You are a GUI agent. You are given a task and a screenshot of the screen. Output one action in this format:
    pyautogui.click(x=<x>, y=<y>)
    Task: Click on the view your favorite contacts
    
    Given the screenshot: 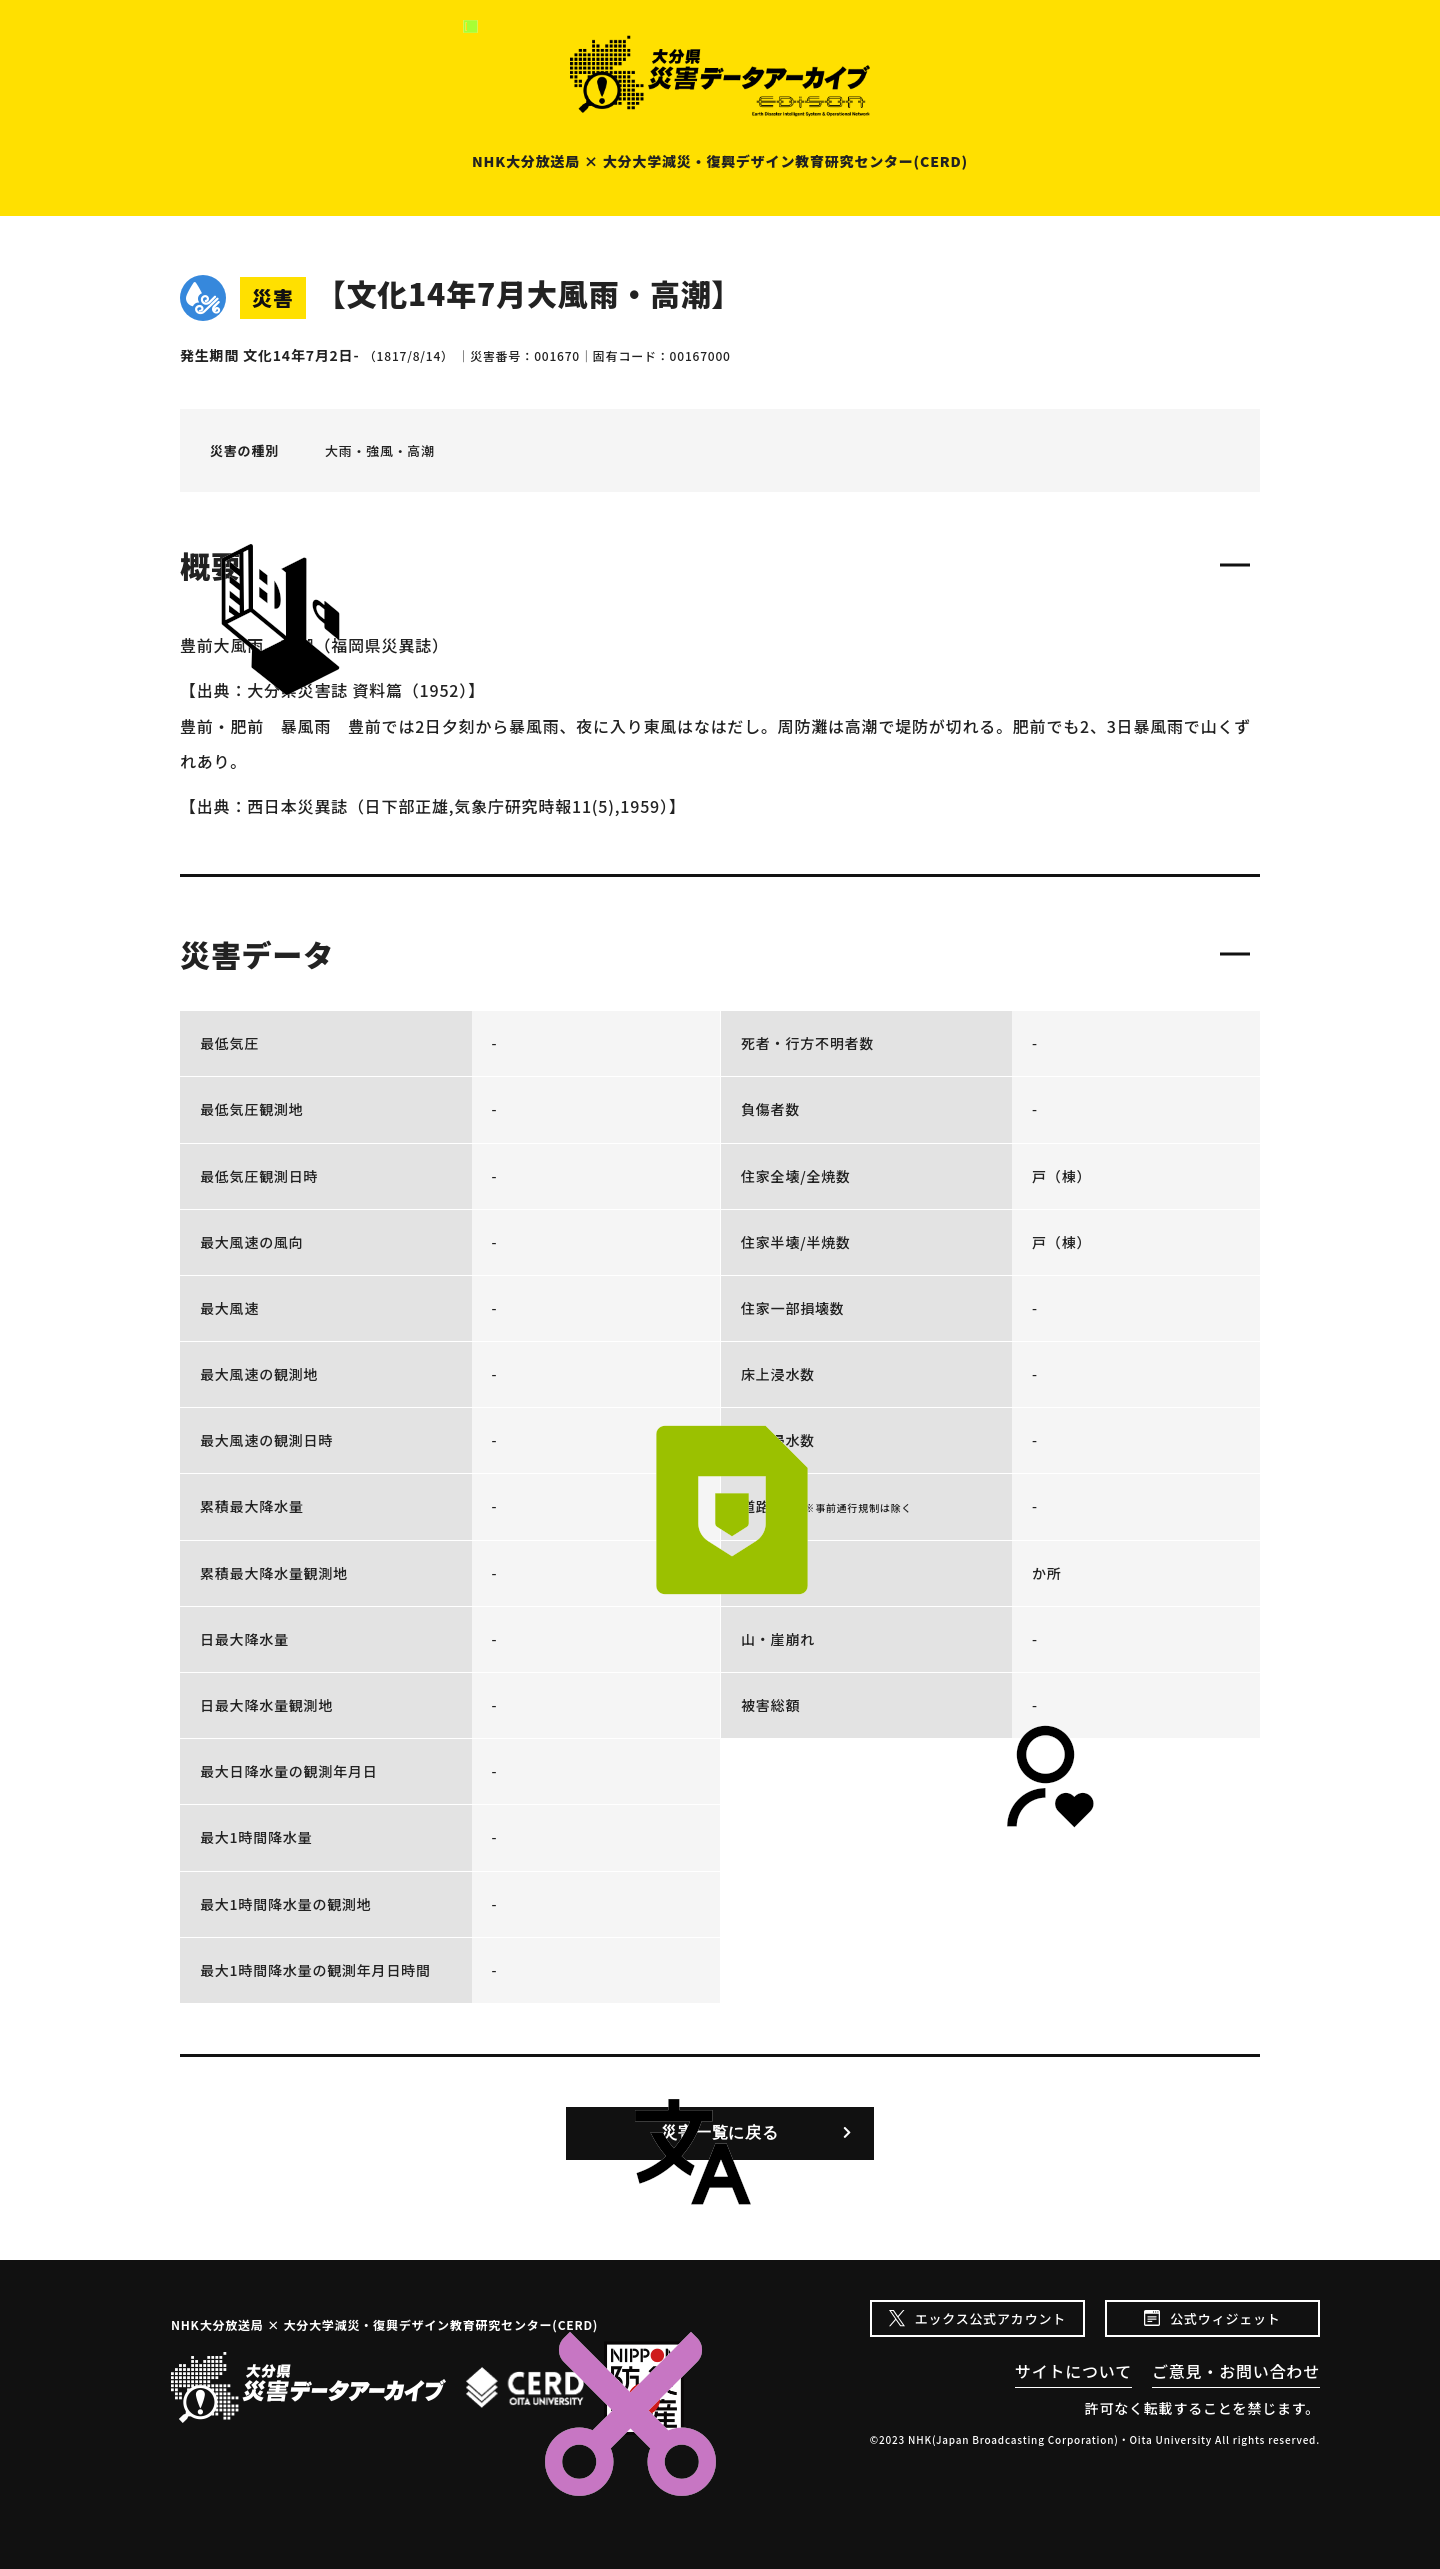 What is the action you would take?
    pyautogui.click(x=1045, y=1778)
    